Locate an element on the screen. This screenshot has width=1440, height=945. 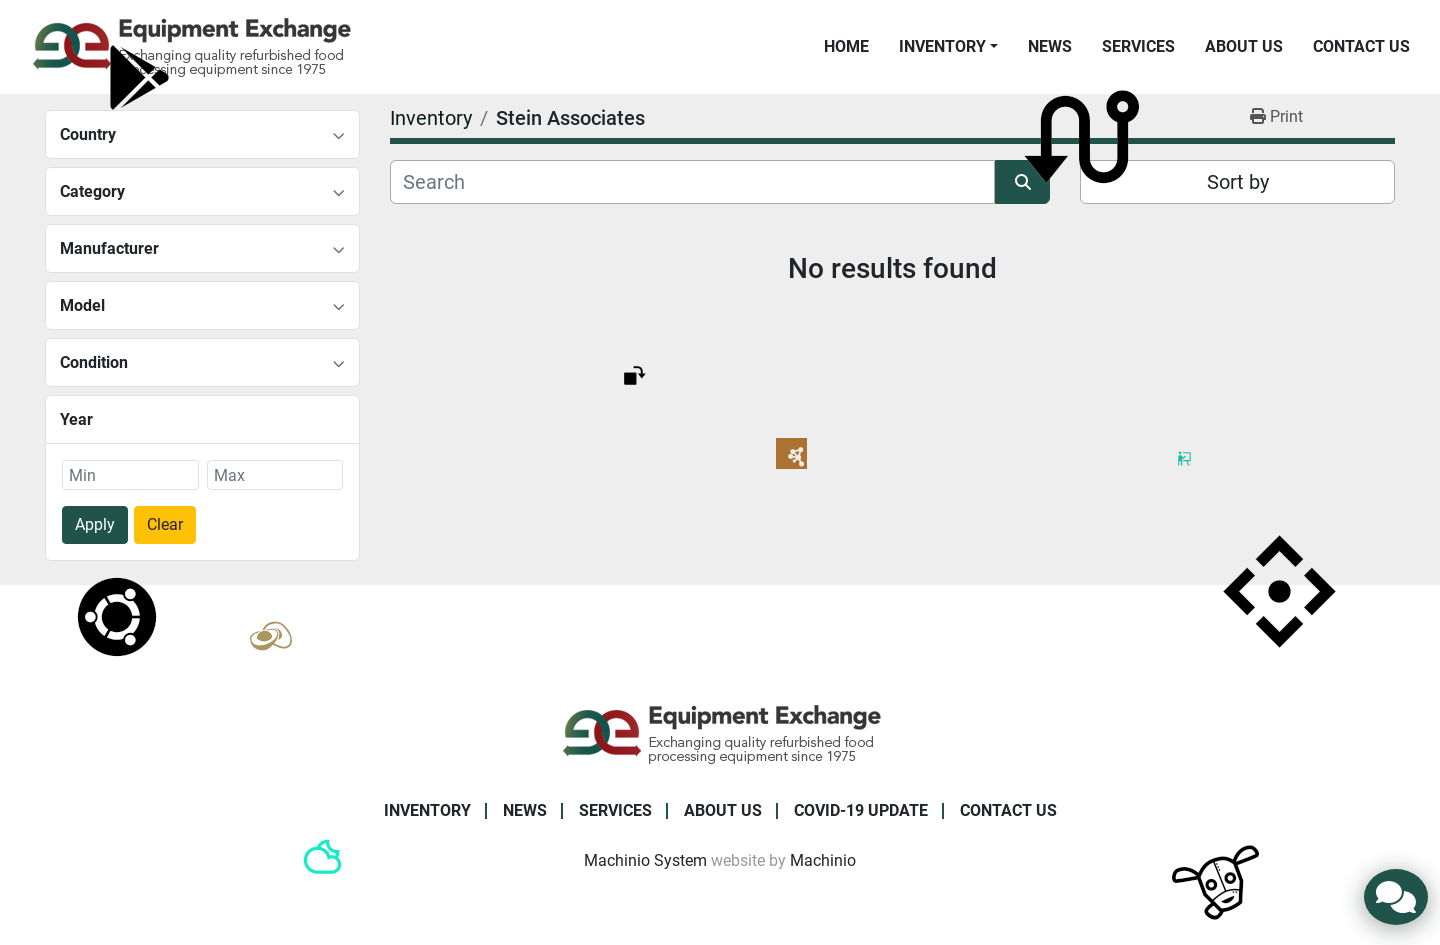
launch ubuntu operating system is located at coordinates (117, 617).